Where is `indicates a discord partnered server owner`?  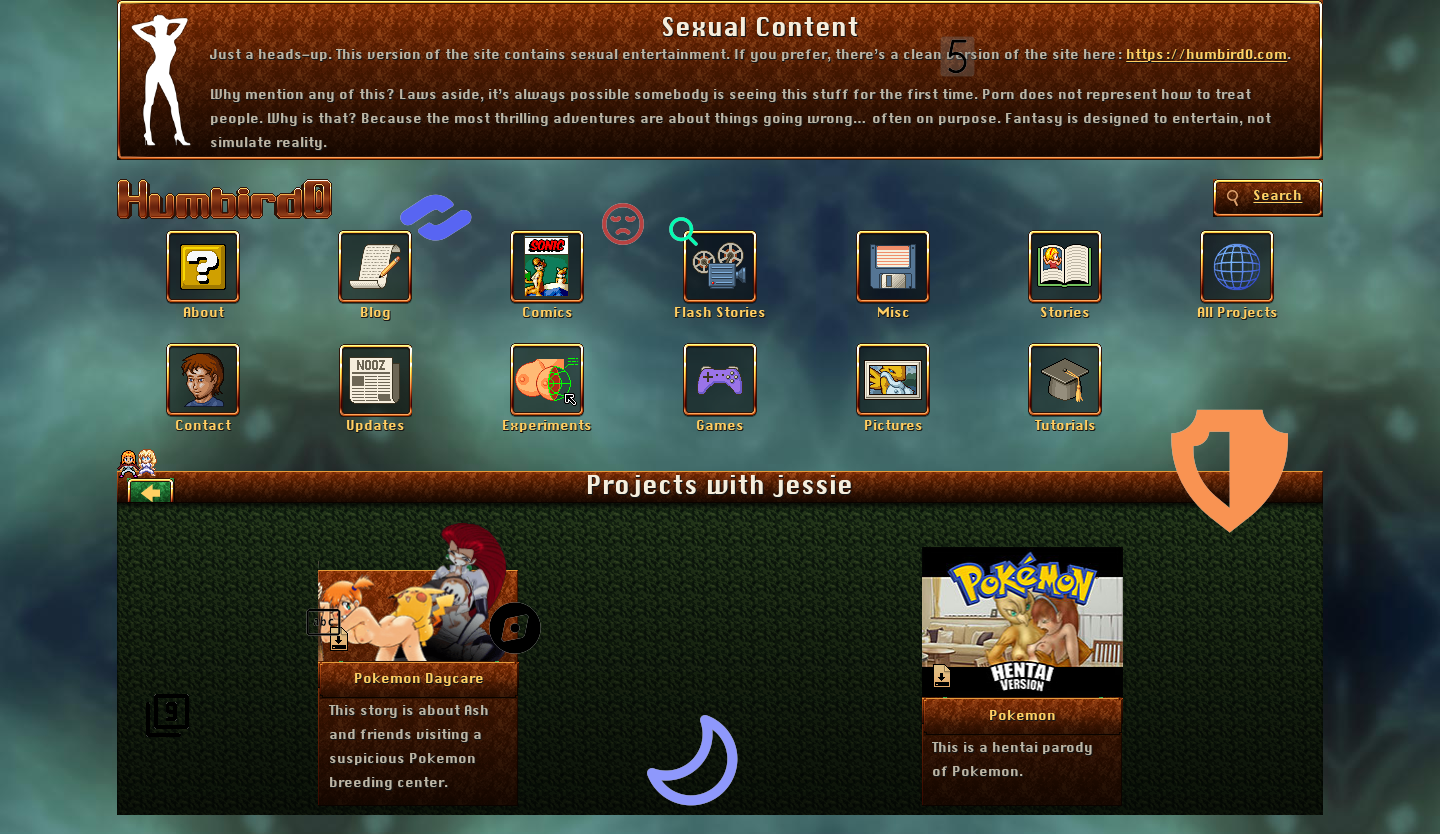 indicates a discord partnered server owner is located at coordinates (436, 217).